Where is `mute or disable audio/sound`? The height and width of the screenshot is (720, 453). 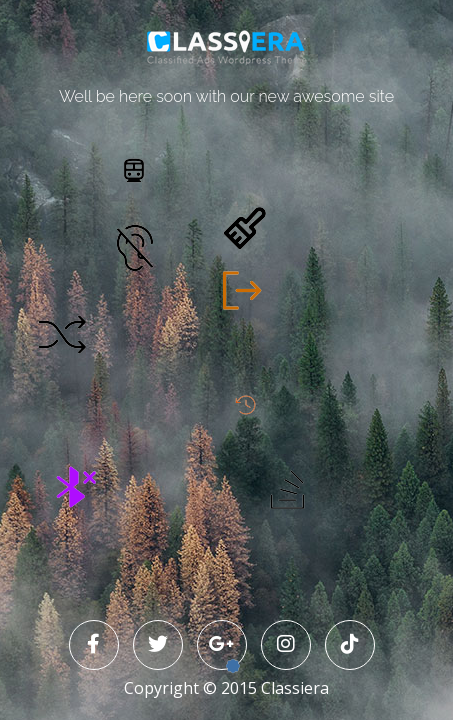 mute or disable audio/sound is located at coordinates (135, 248).